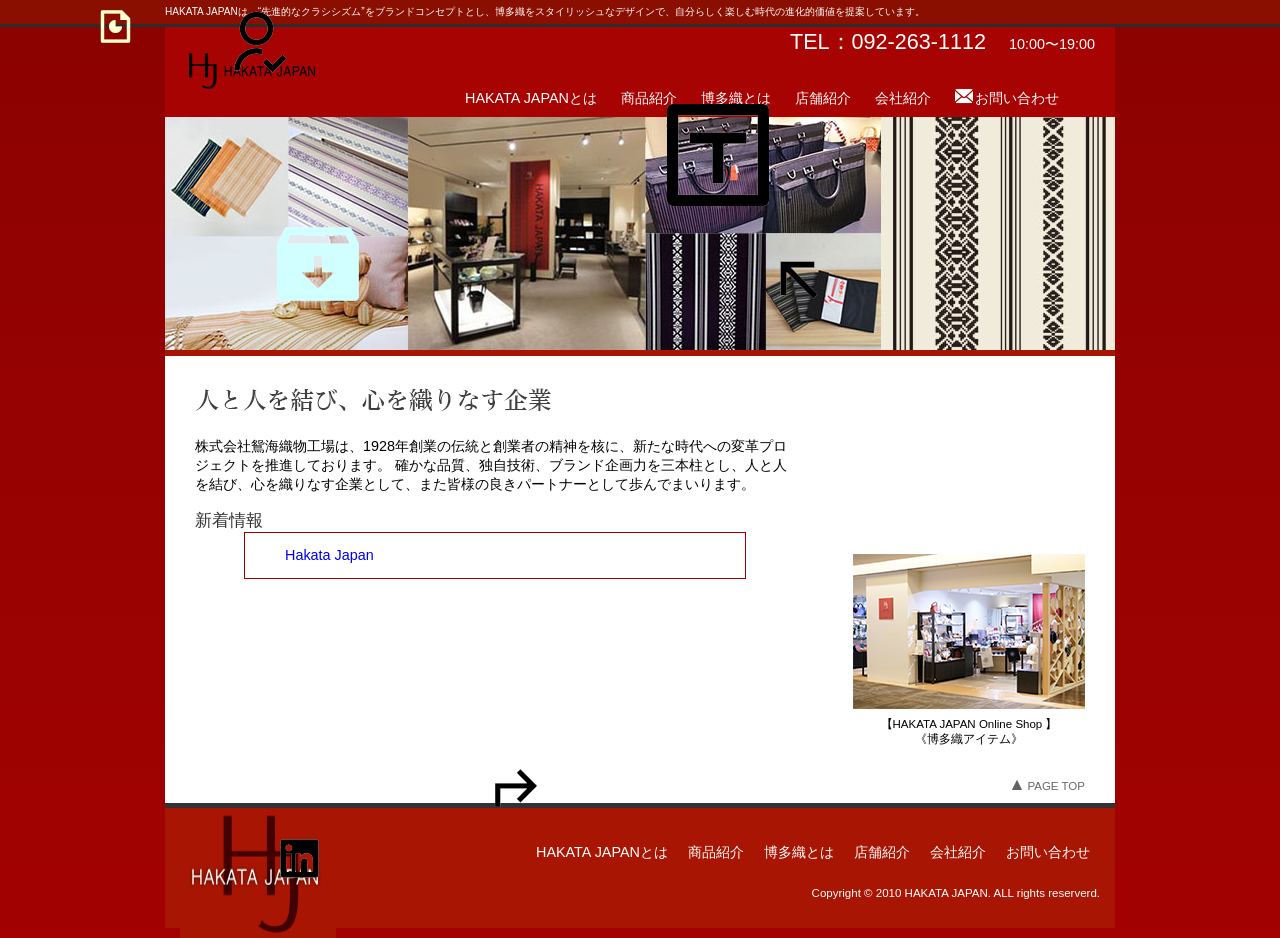 The width and height of the screenshot is (1280, 938). Describe the element at coordinates (115, 26) in the screenshot. I see `view document with chart data` at that location.